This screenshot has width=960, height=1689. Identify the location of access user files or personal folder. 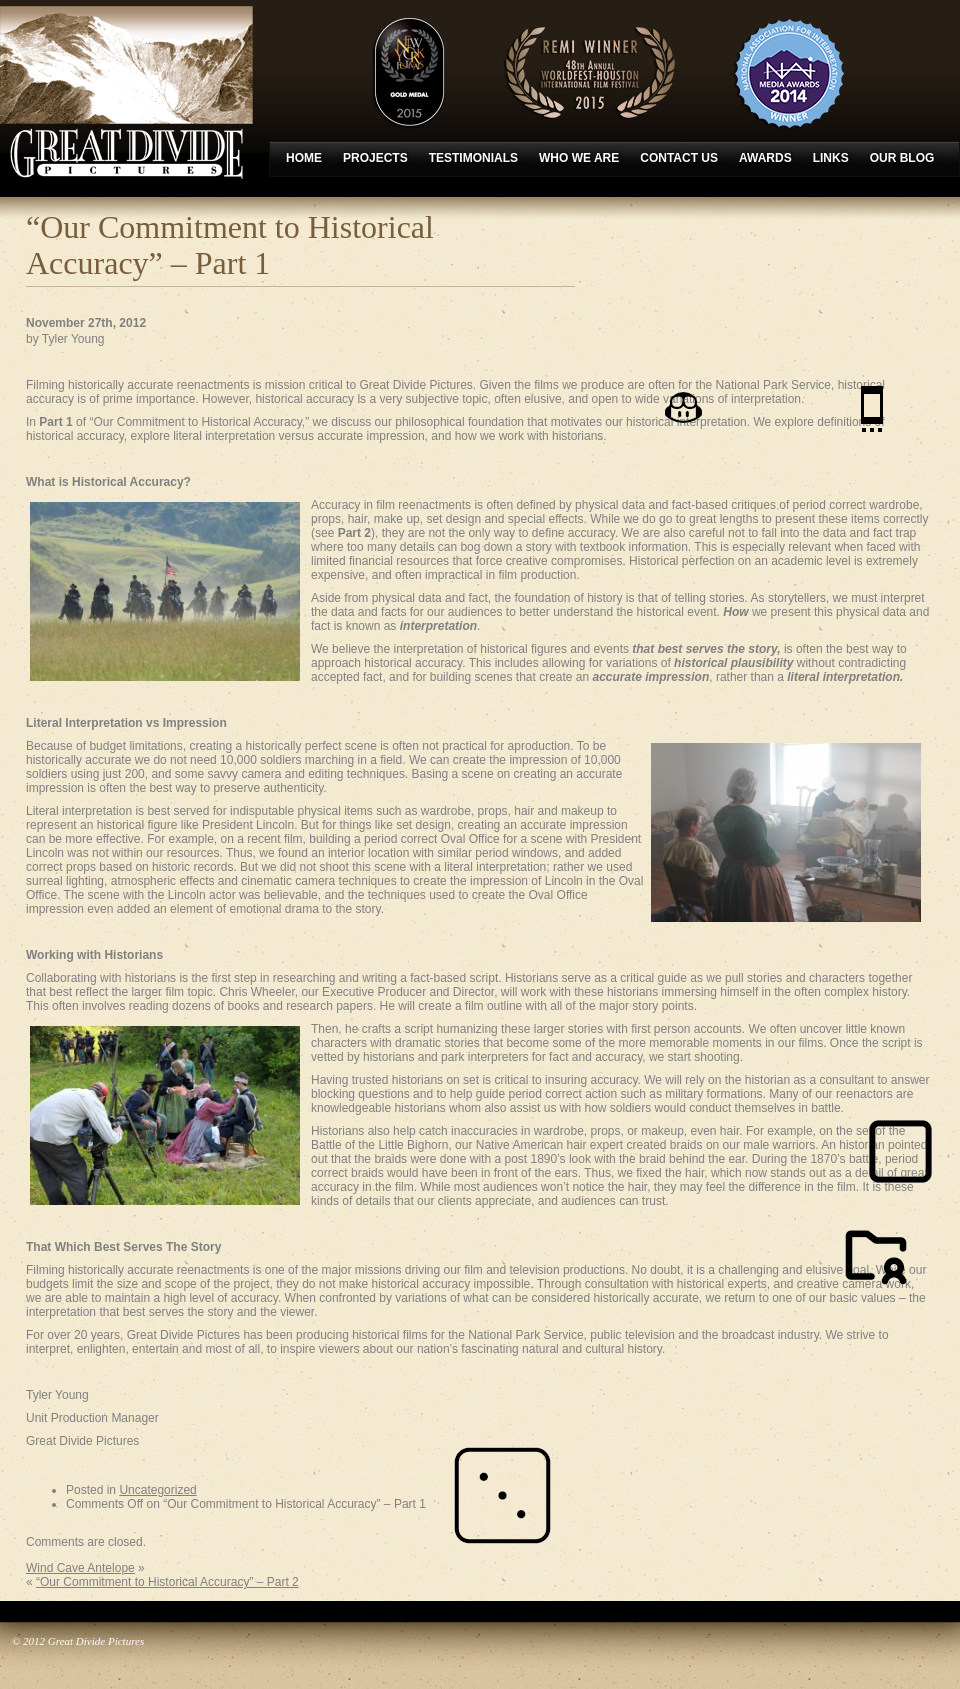
(876, 1254).